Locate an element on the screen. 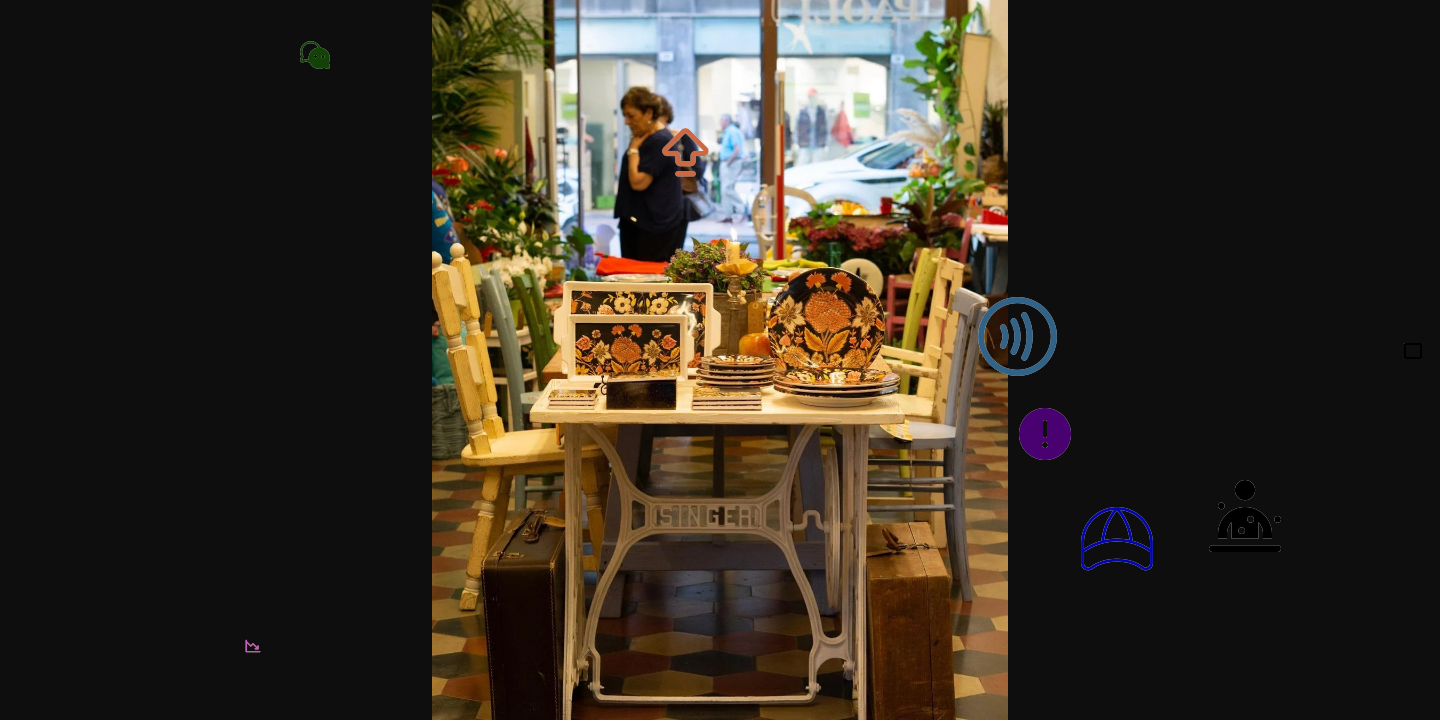 The image size is (1440, 720). select headwear or cap accessory is located at coordinates (1117, 543).